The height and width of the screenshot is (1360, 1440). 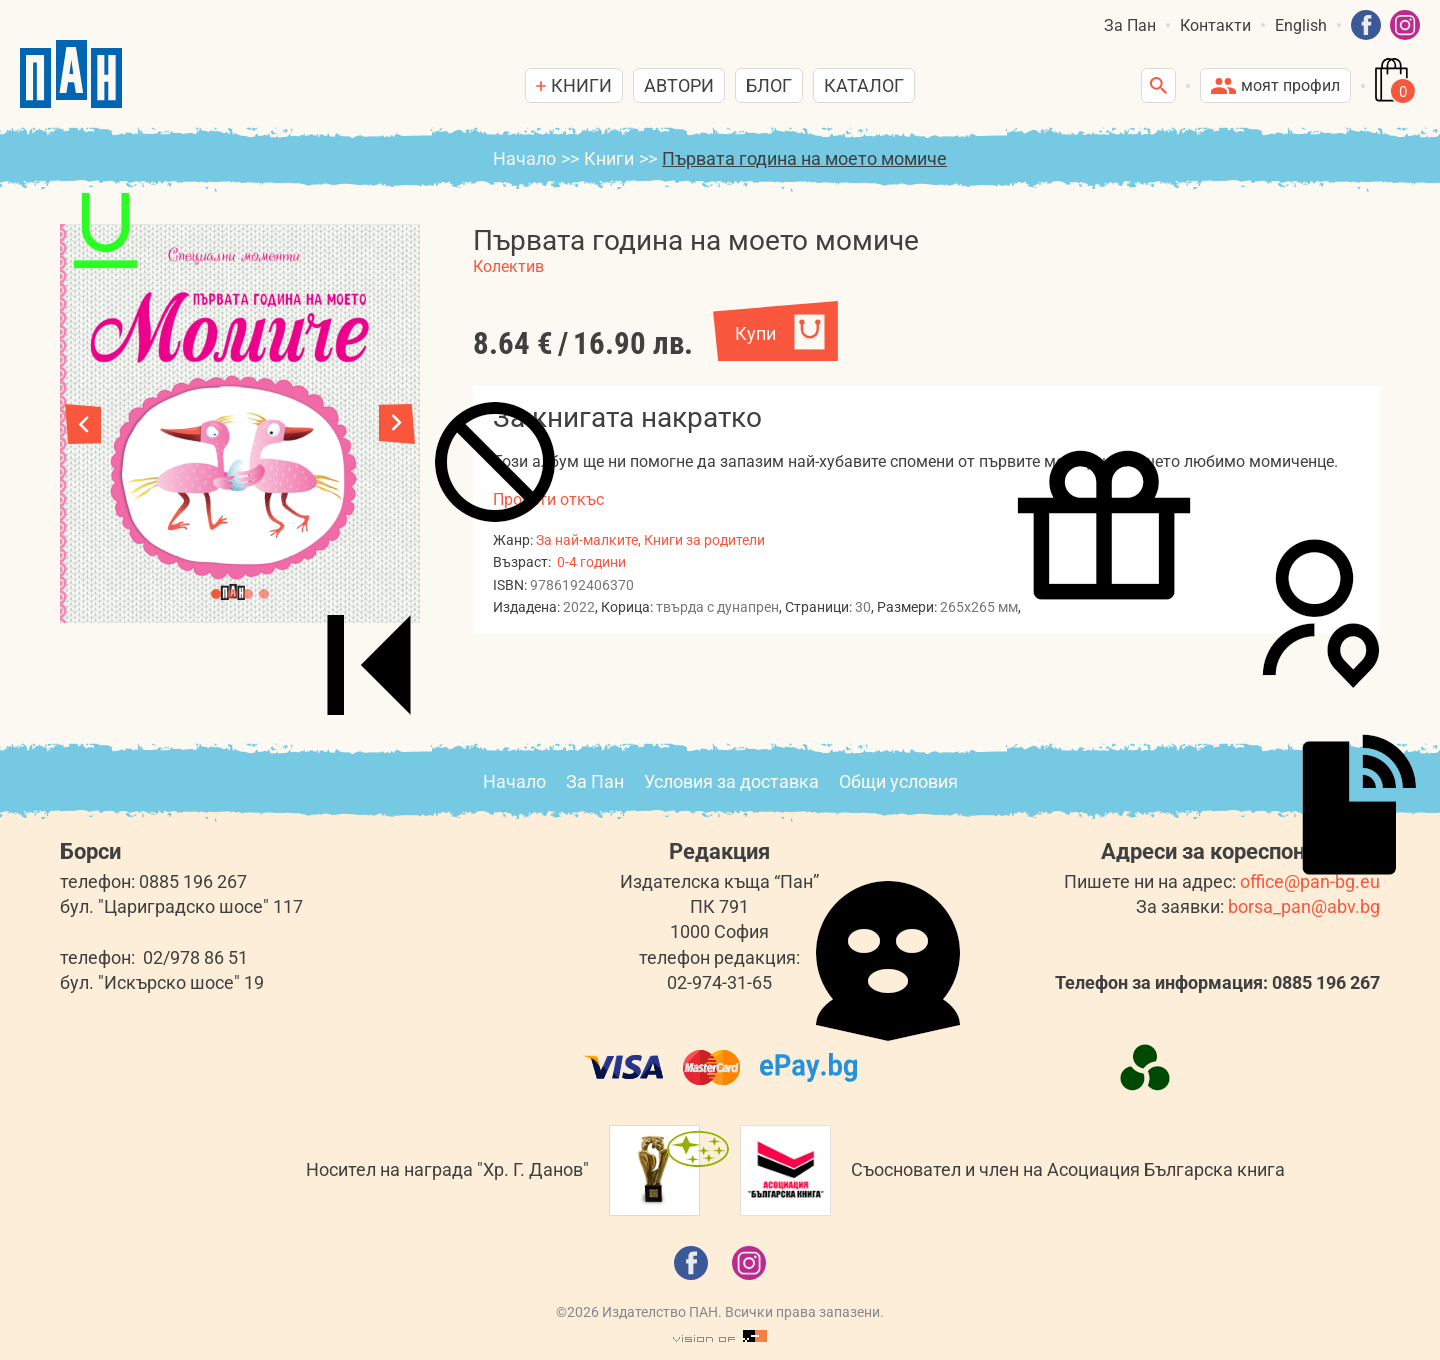 I want to click on Subaru brand logo, so click(x=698, y=1149).